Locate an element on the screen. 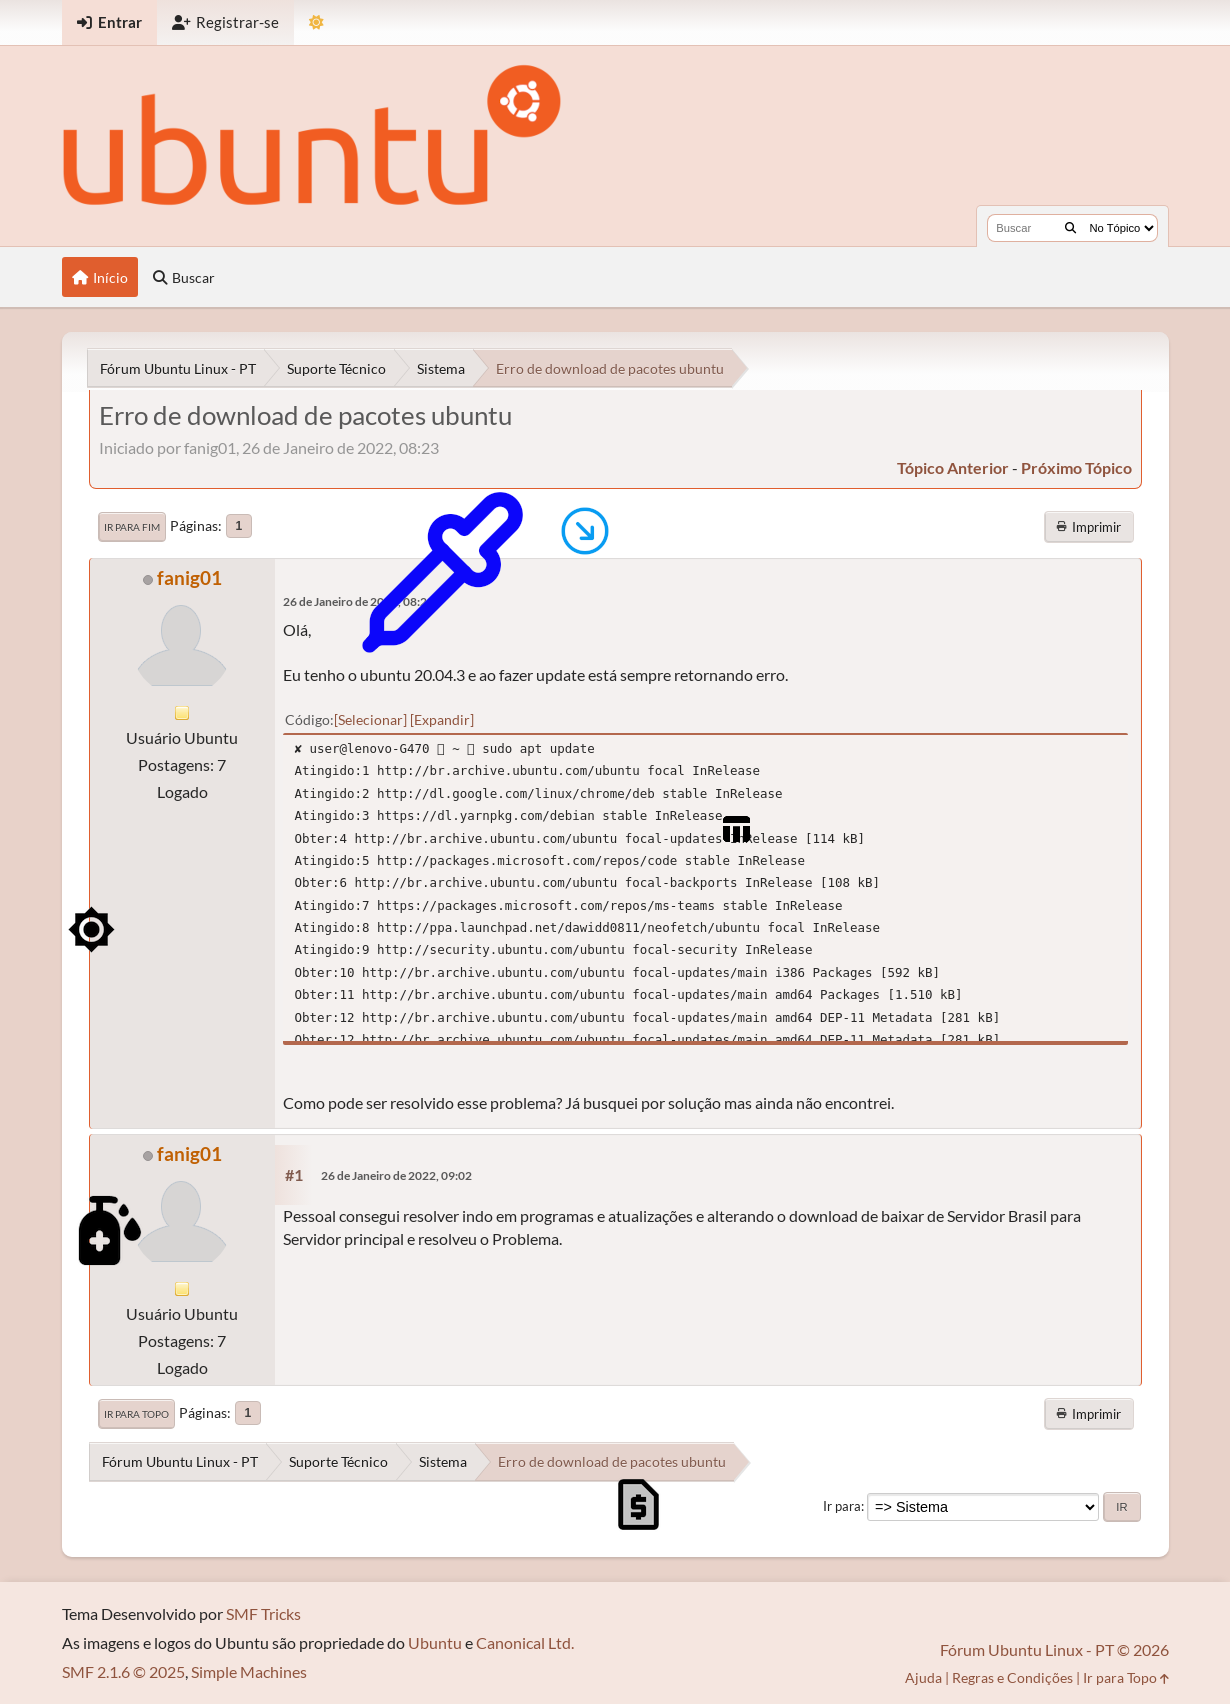 This screenshot has height=1704, width=1230. view invoice or billing document is located at coordinates (638, 1504).